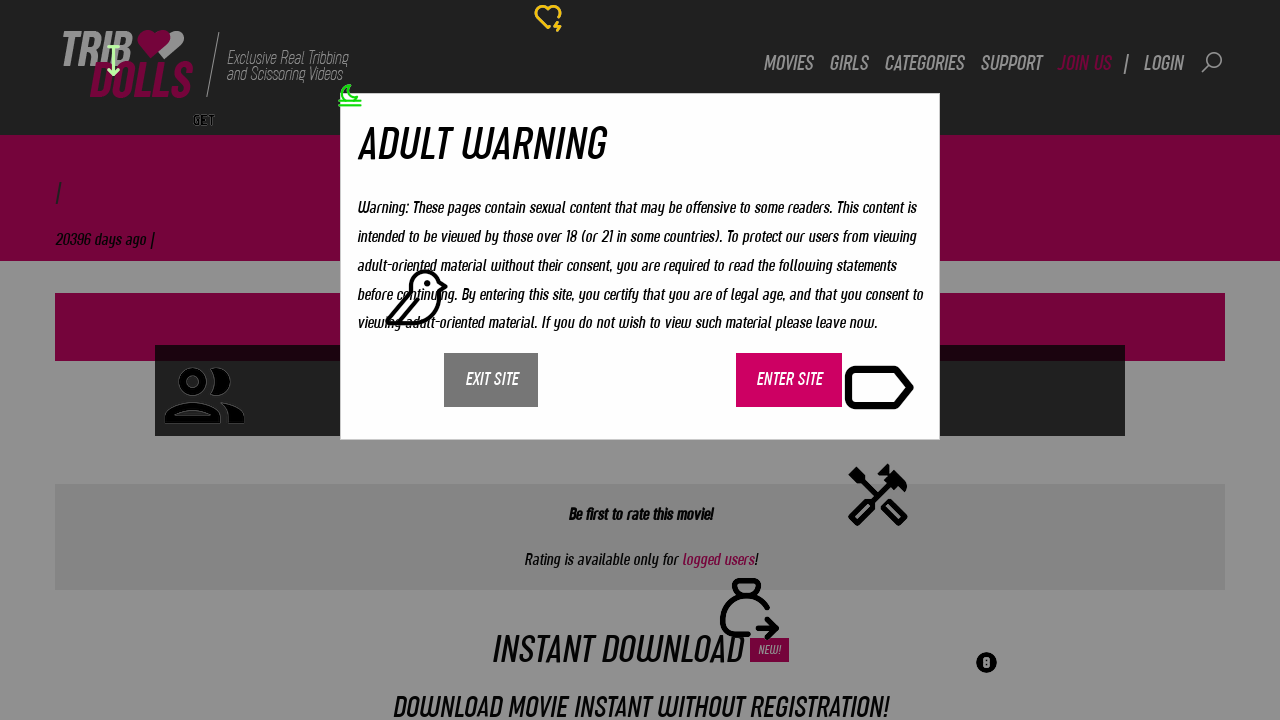 This screenshot has height=720, width=1280. Describe the element at coordinates (746, 607) in the screenshot. I see `transfer funds to another account` at that location.